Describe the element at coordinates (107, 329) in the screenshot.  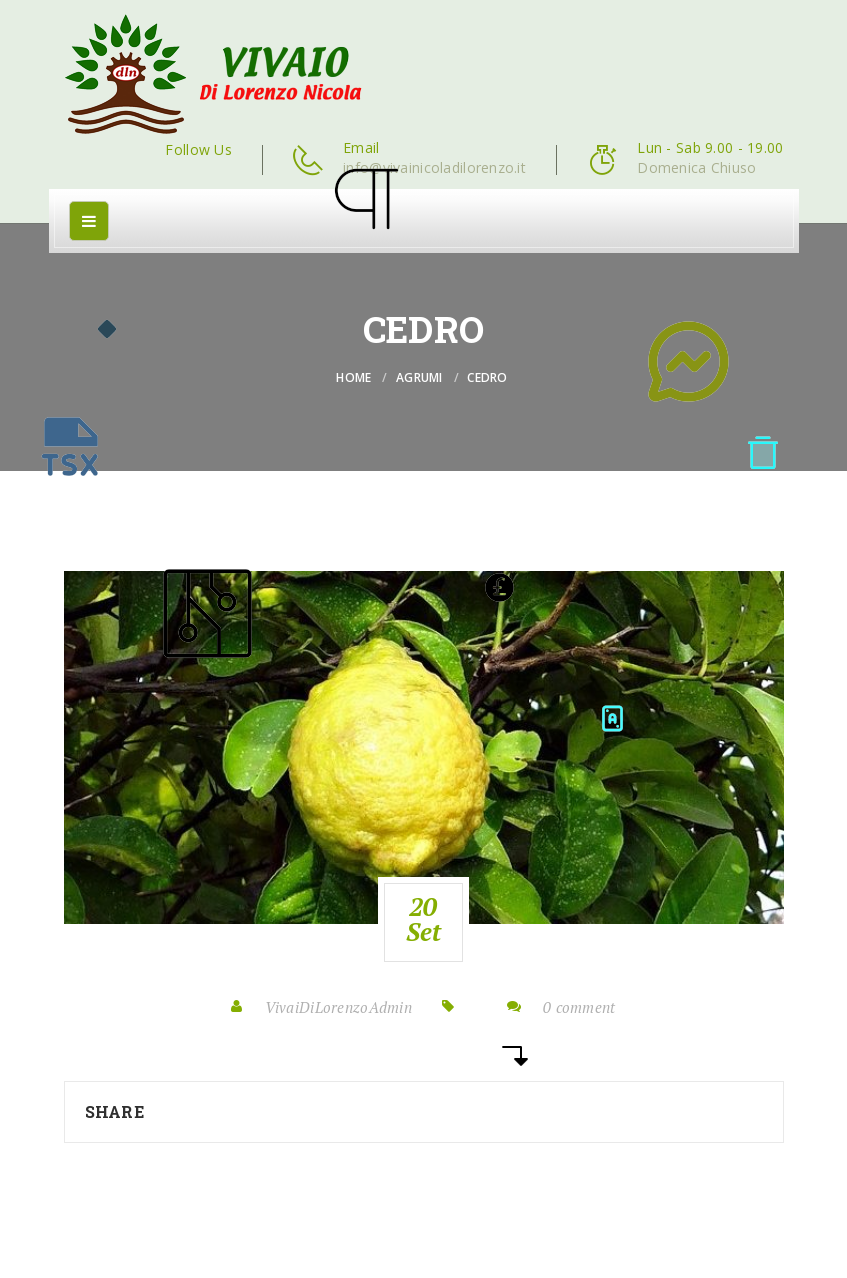
I see `indicates a diamond or rotated square marker` at that location.